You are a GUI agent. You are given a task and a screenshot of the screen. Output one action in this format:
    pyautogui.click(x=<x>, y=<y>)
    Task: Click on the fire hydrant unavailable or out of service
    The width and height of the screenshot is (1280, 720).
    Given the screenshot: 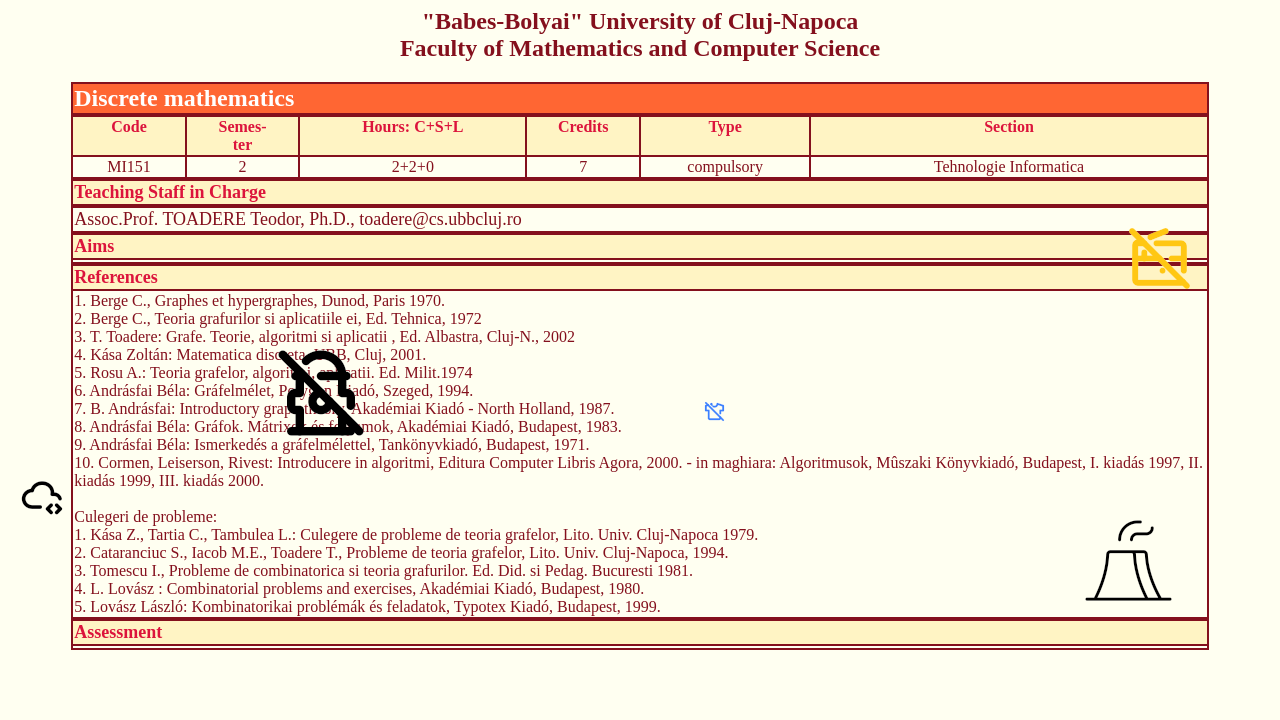 What is the action you would take?
    pyautogui.click(x=321, y=393)
    